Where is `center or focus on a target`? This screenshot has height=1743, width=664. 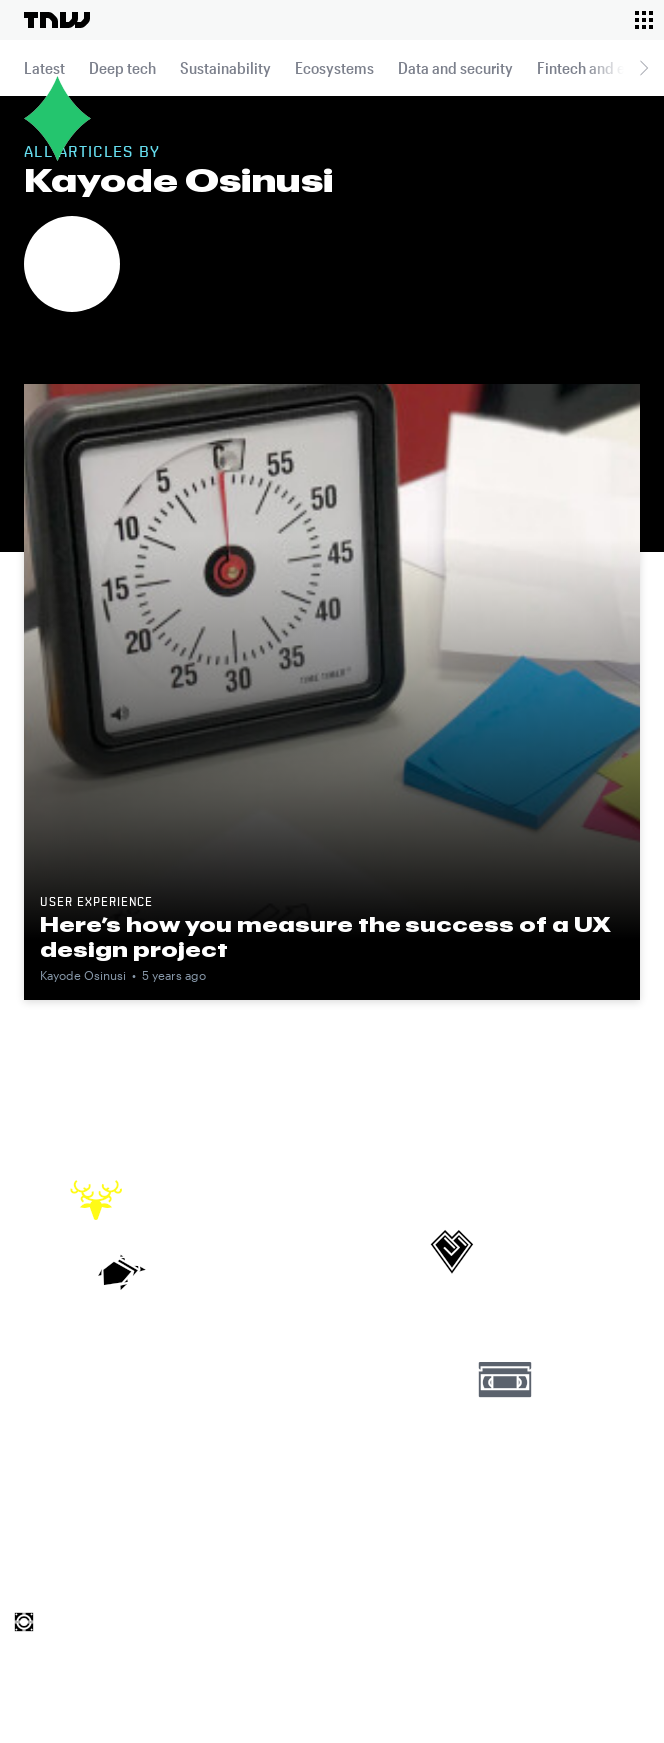 center or focus on a target is located at coordinates (24, 1622).